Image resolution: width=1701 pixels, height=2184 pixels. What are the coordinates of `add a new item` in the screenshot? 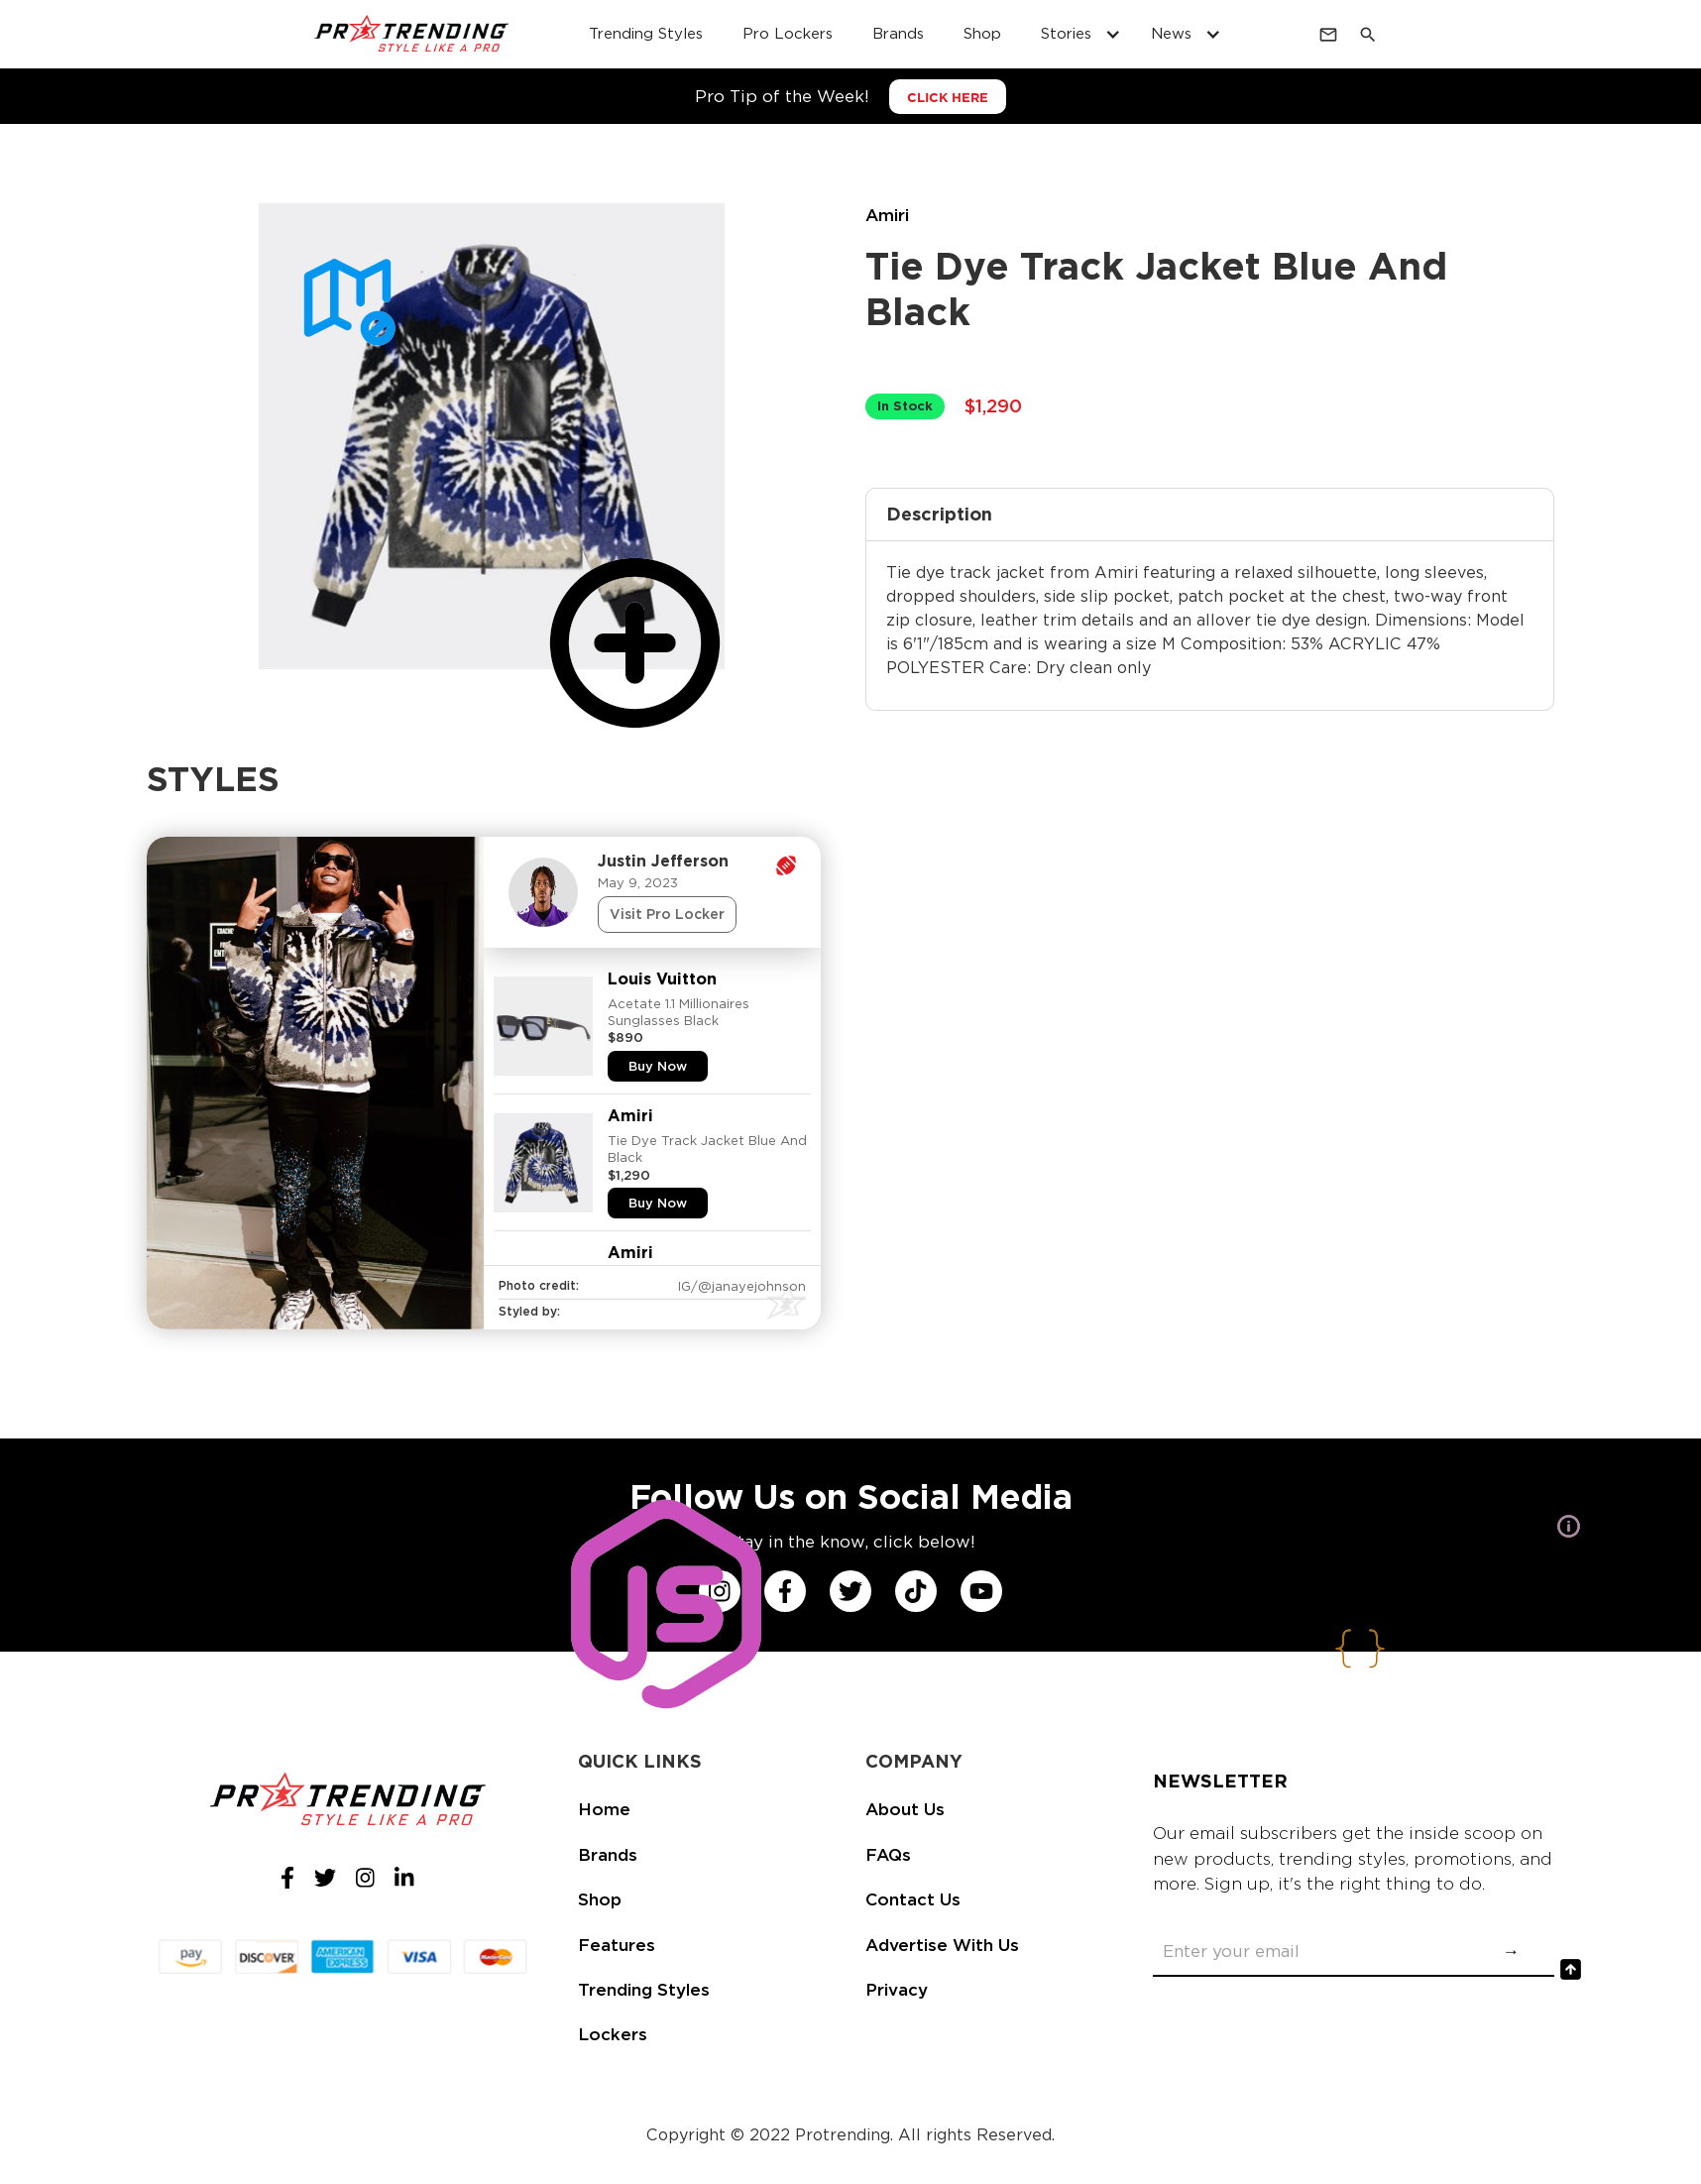 It's located at (634, 642).